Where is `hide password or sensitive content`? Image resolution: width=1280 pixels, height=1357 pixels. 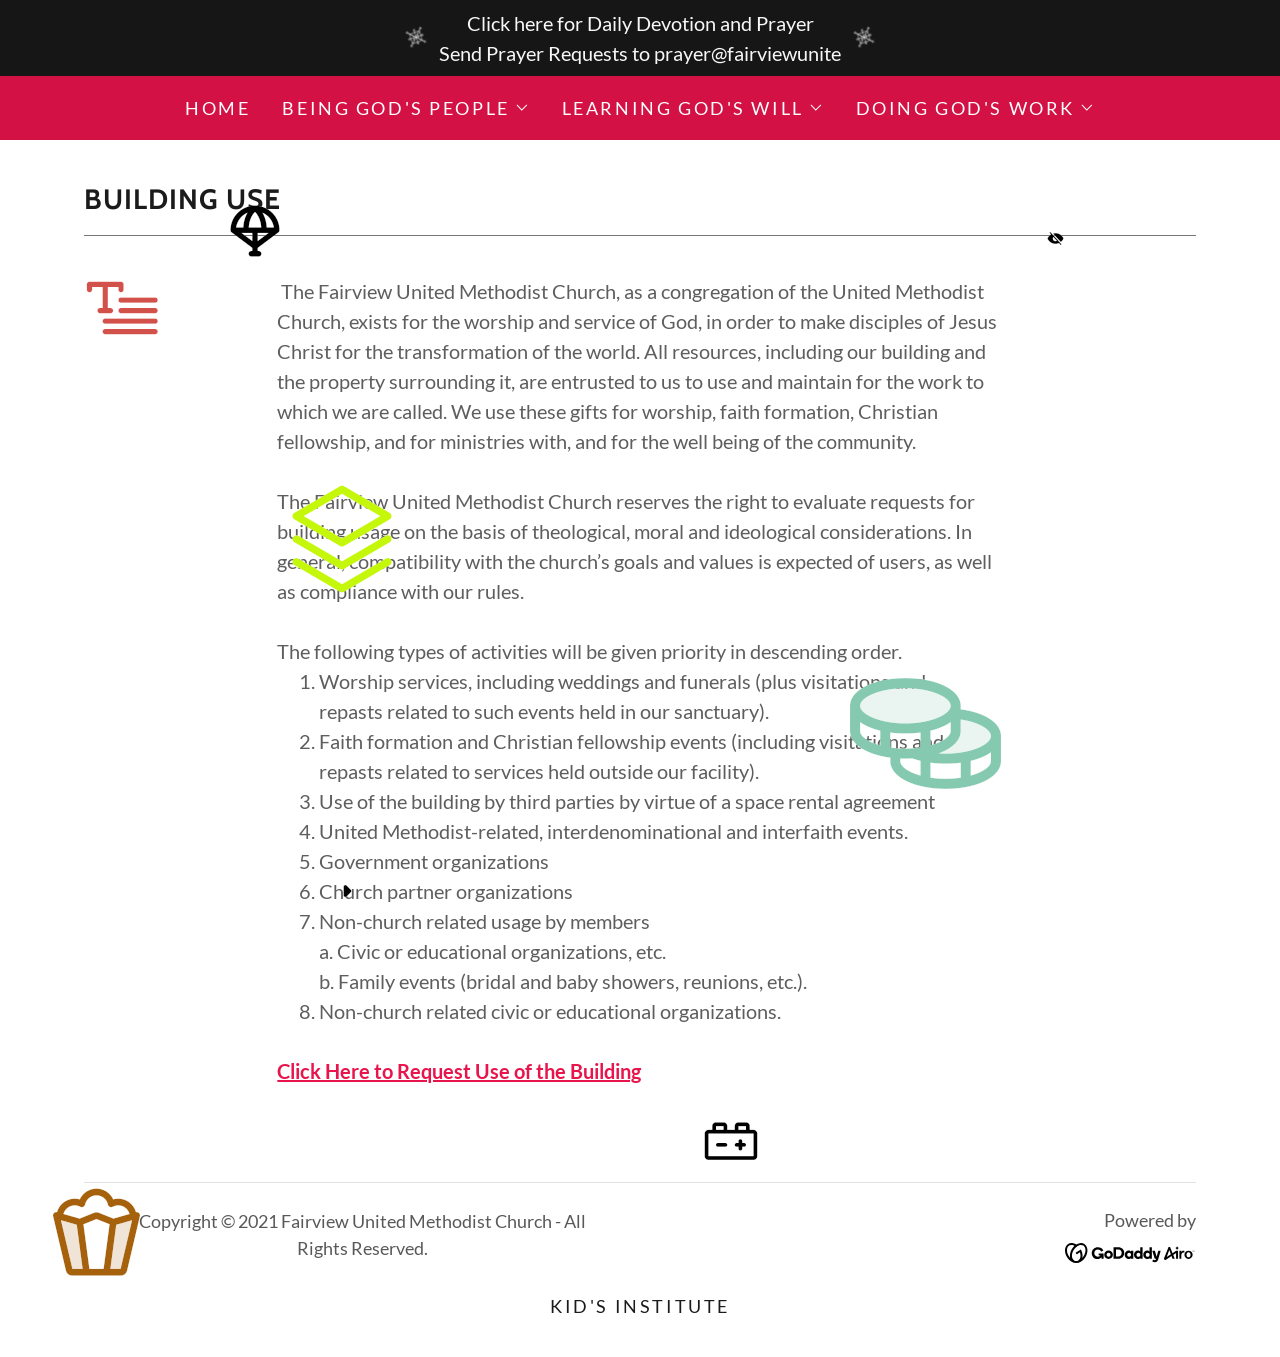 hide password or sensitive content is located at coordinates (1055, 238).